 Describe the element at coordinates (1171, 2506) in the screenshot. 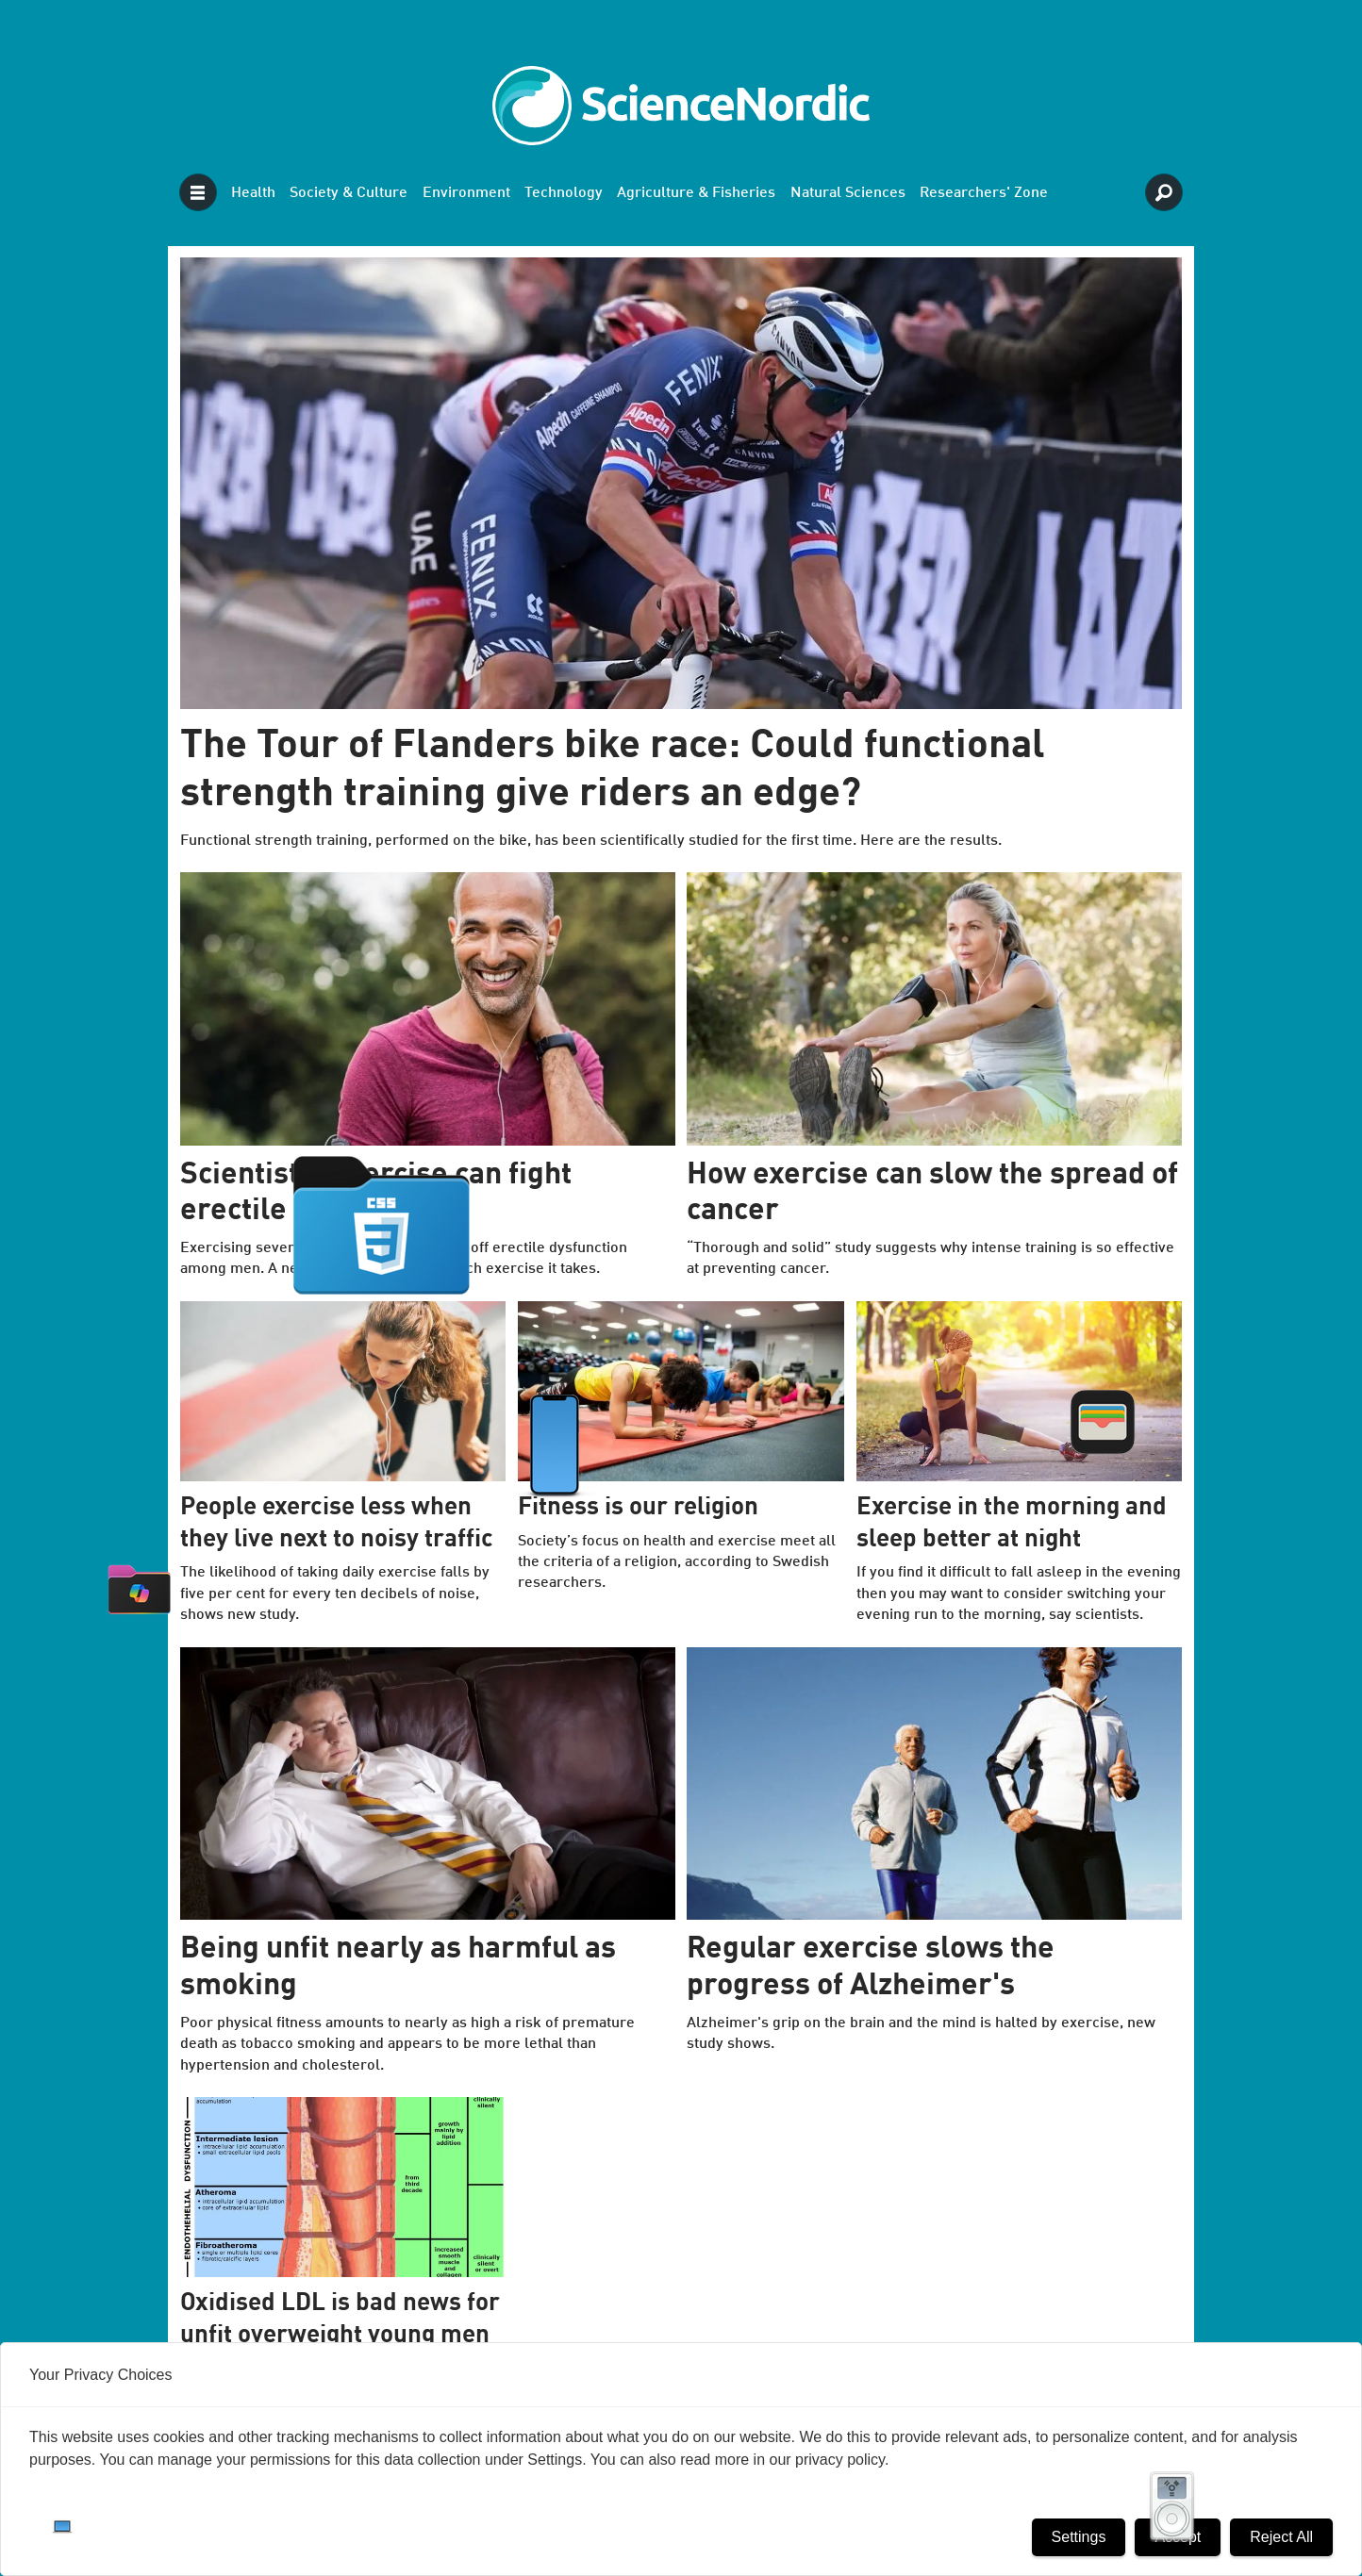

I see `indicates a connected iPod device` at that location.